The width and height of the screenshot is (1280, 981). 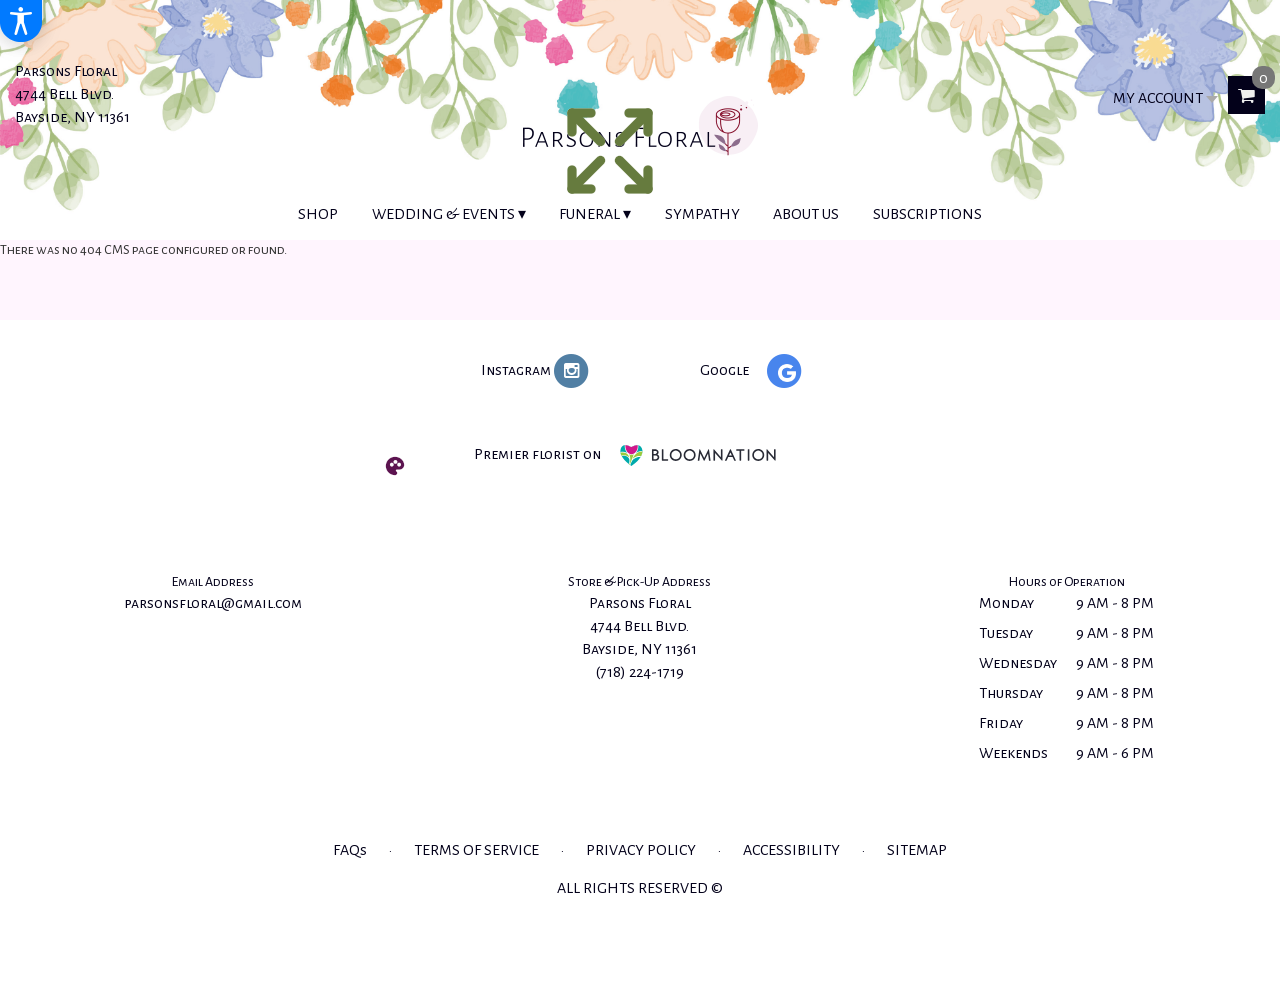 What do you see at coordinates (395, 466) in the screenshot?
I see `open color or theme customization options` at bounding box center [395, 466].